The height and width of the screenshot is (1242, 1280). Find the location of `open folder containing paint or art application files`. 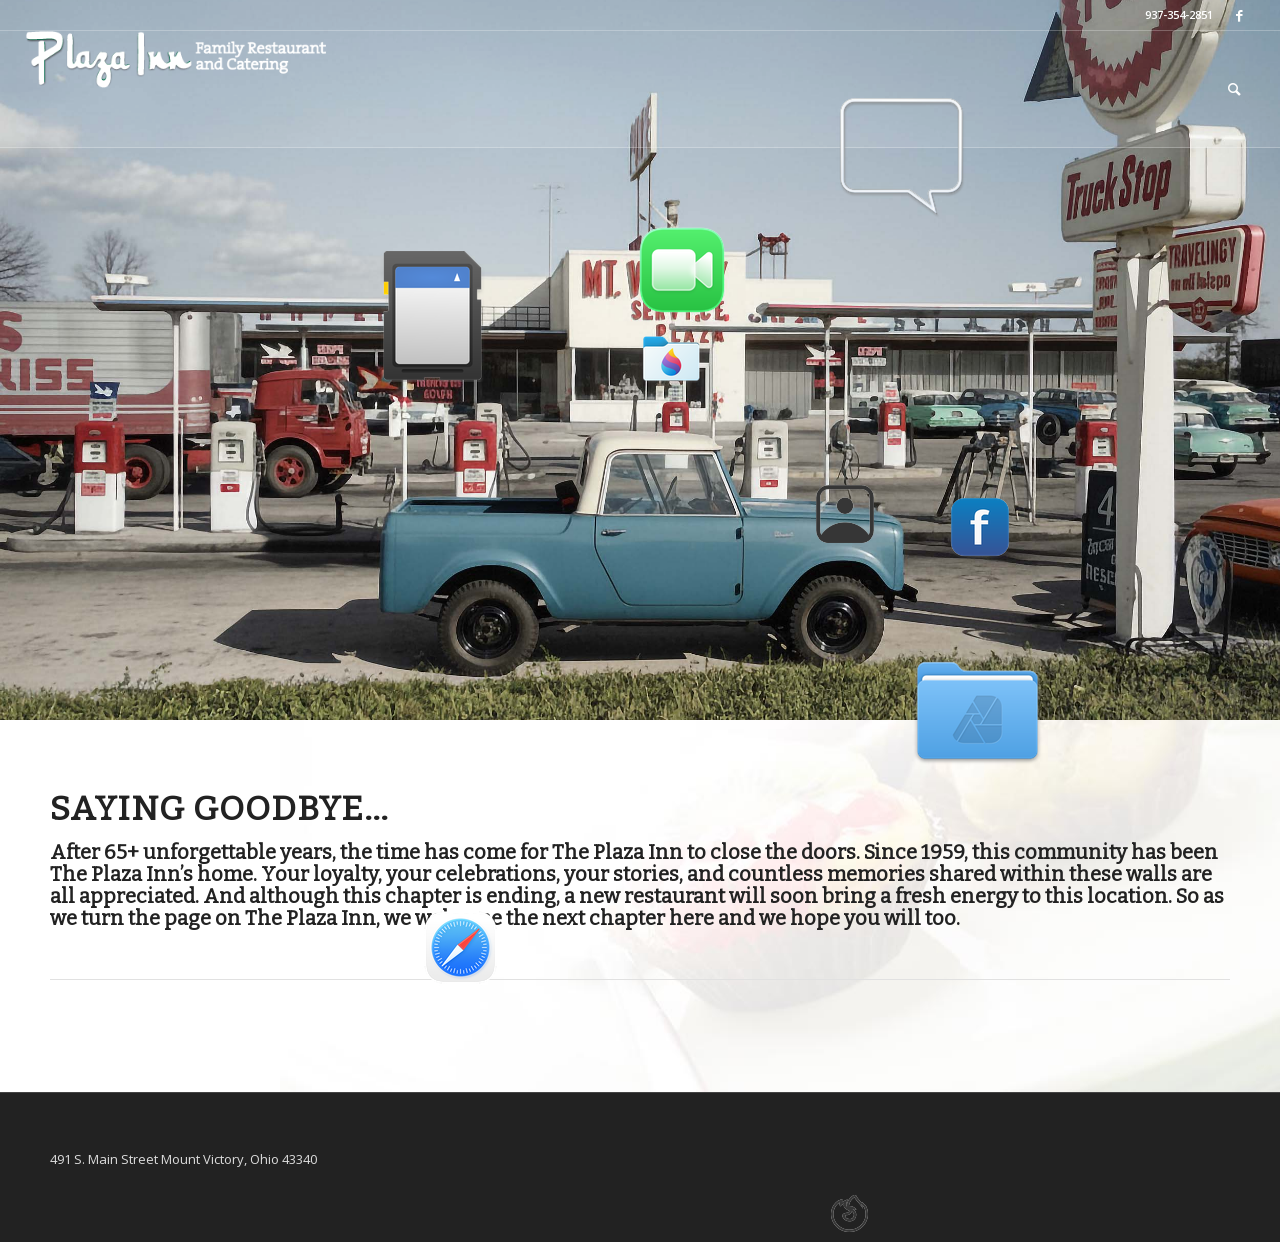

open folder containing paint or art application files is located at coordinates (671, 360).